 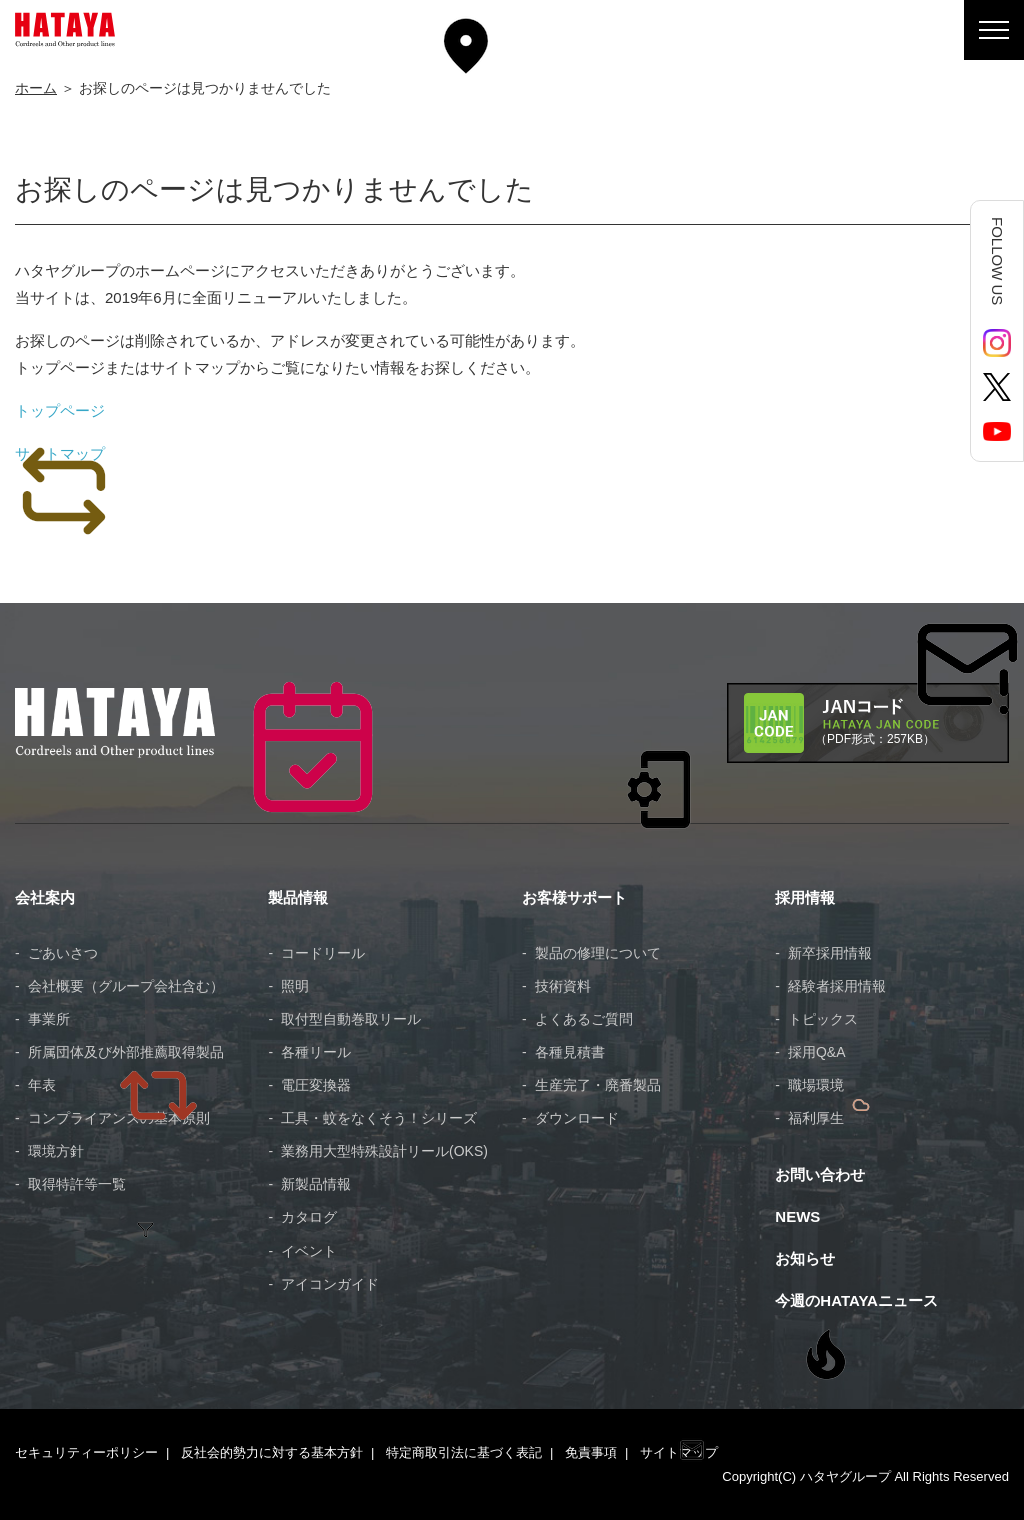 I want to click on indicates a problem with an email or message, so click(x=967, y=664).